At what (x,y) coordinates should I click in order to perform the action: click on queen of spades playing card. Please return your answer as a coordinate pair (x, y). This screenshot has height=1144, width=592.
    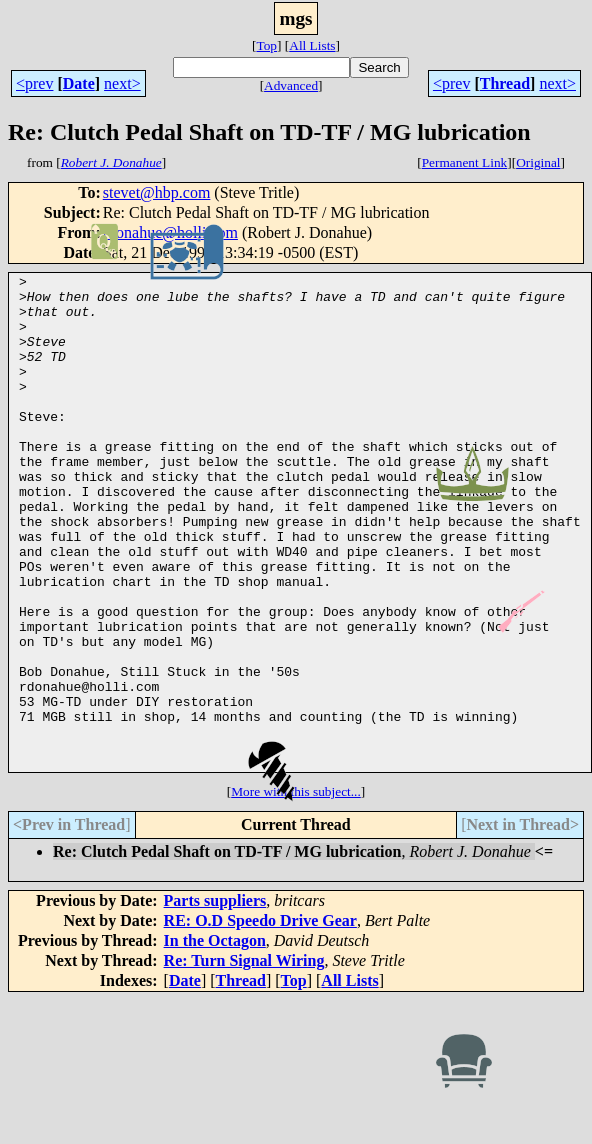
    Looking at the image, I should click on (104, 241).